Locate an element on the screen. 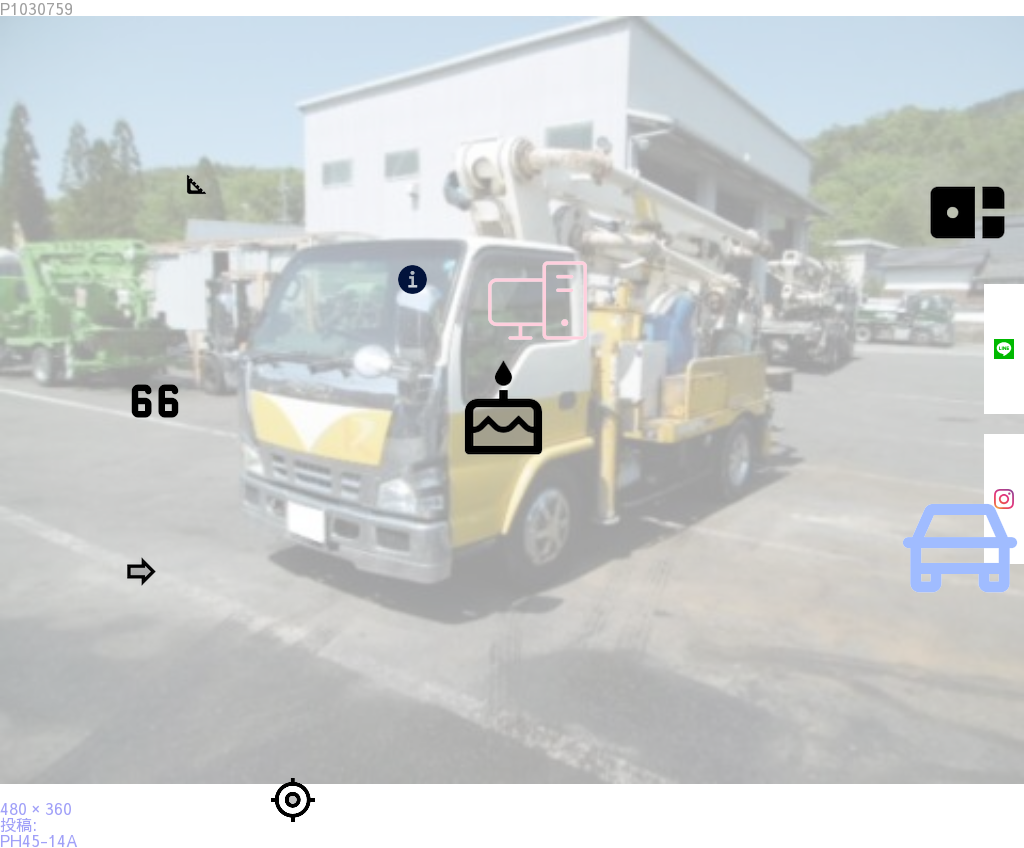 The width and height of the screenshot is (1024, 848). indicates item number 66 in a list or sequence is located at coordinates (155, 401).